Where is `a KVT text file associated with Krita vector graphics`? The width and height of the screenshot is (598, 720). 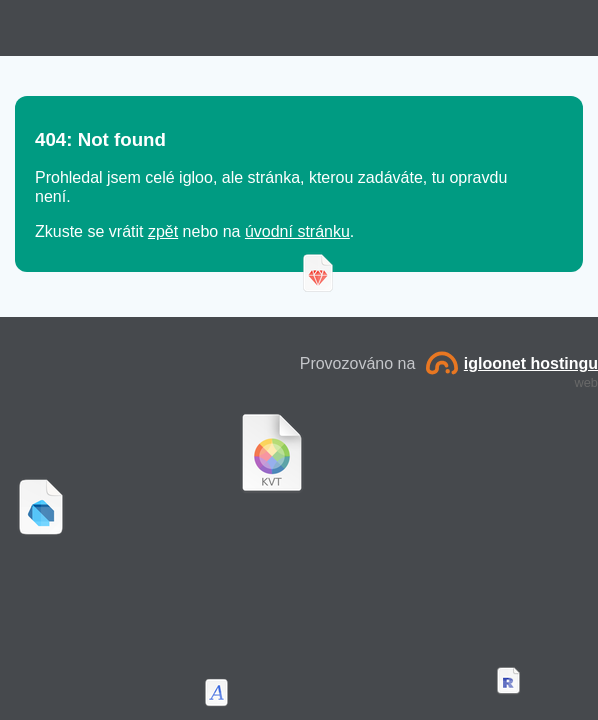 a KVT text file associated with Krita vector graphics is located at coordinates (272, 454).